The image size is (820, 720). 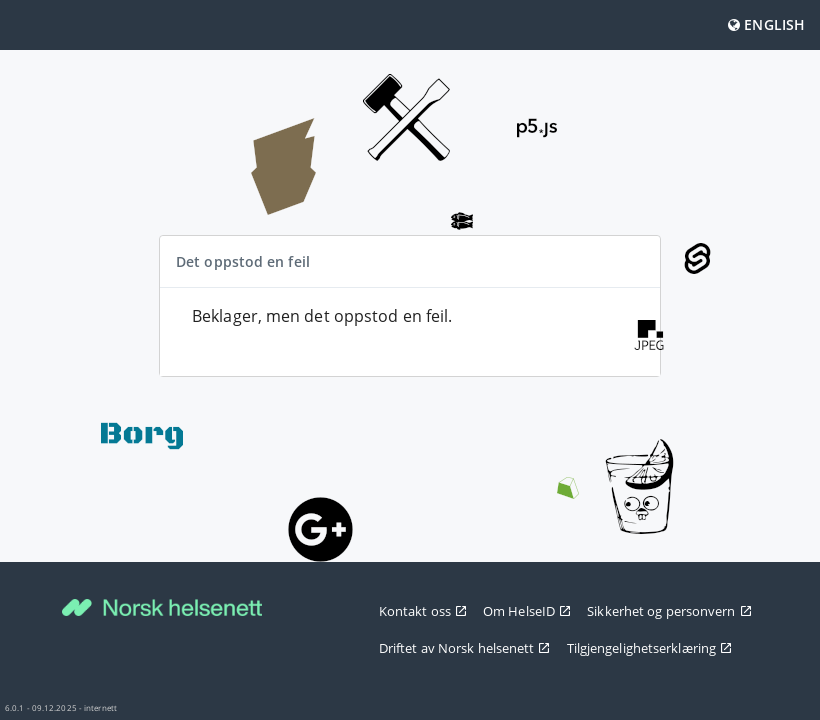 What do you see at coordinates (649, 335) in the screenshot?
I see `jpeg file format indicator` at bounding box center [649, 335].